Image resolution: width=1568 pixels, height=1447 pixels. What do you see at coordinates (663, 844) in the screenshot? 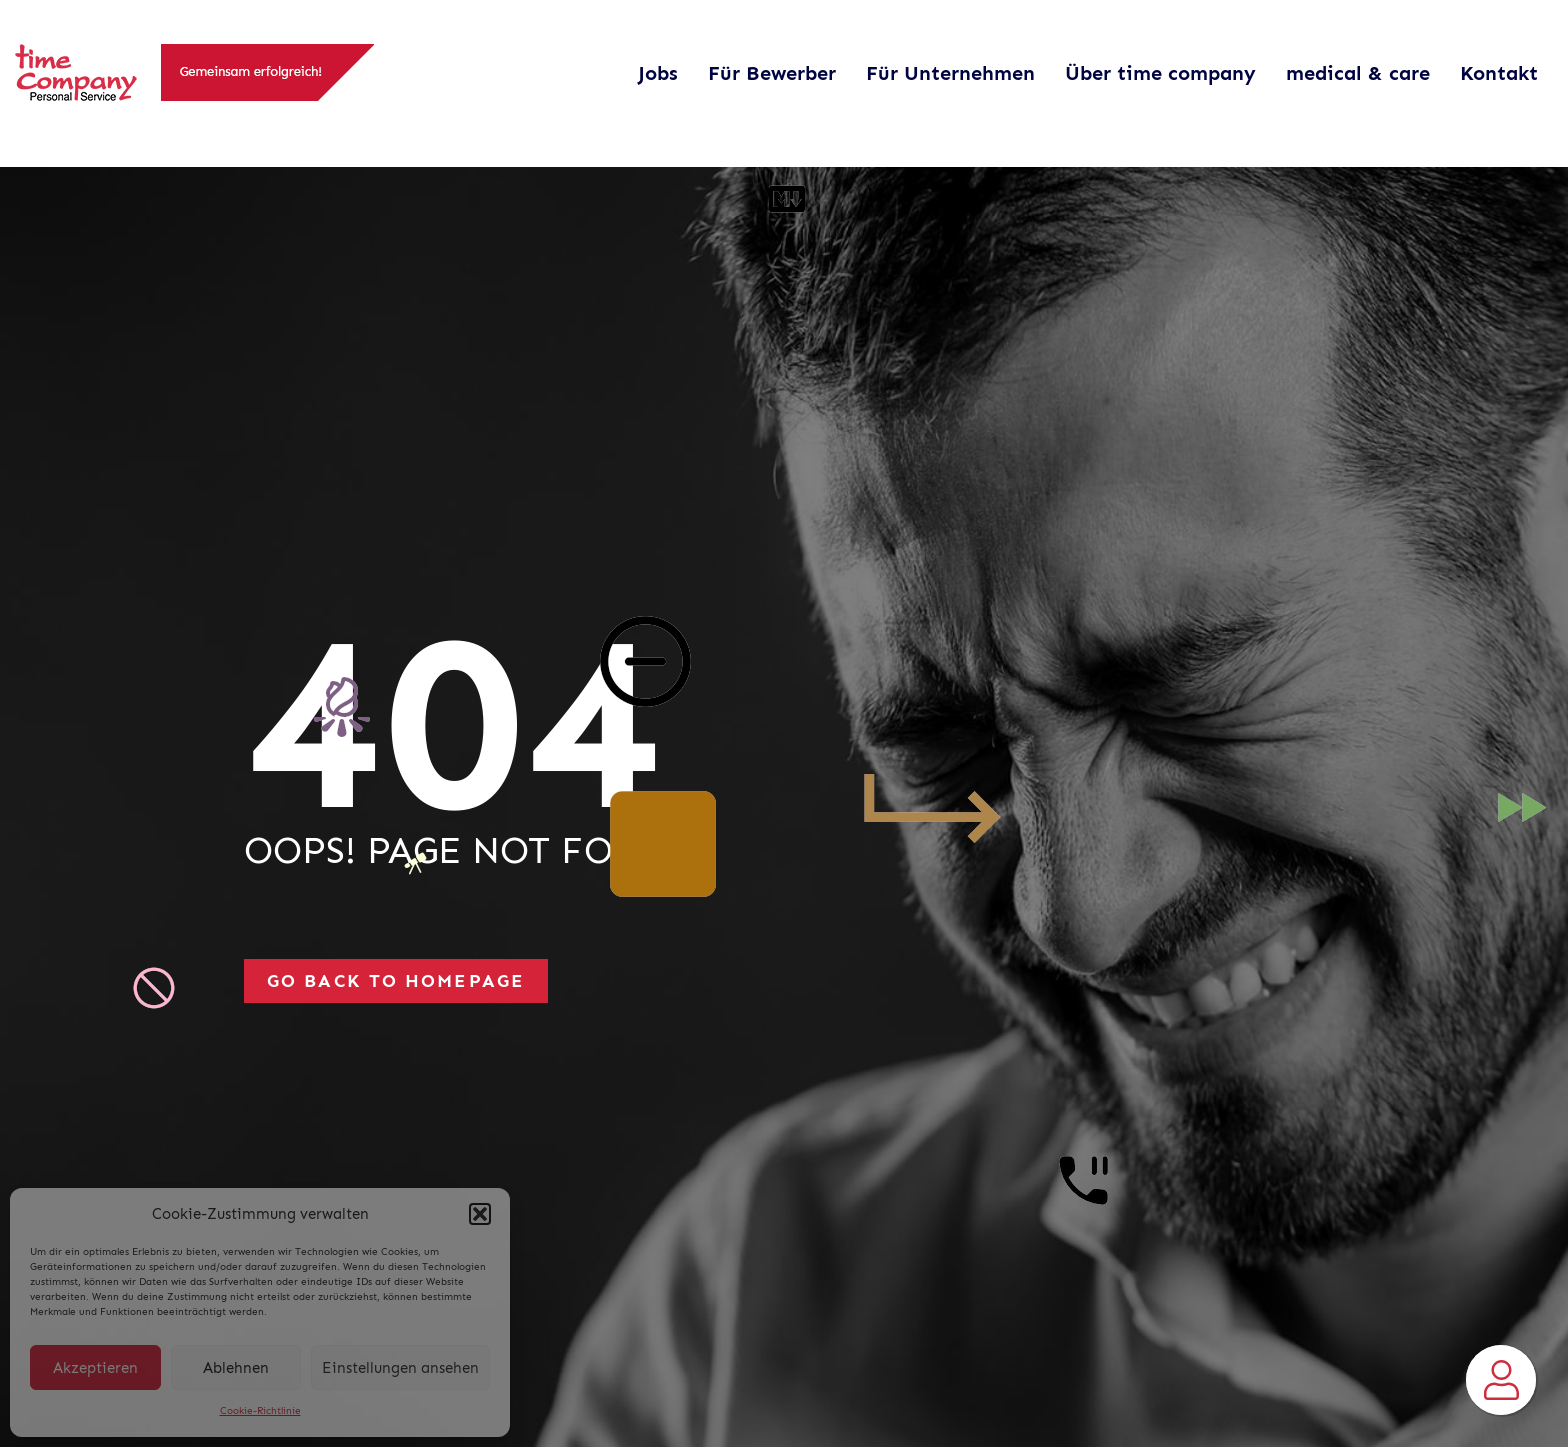
I see `stop or halt media playback` at bounding box center [663, 844].